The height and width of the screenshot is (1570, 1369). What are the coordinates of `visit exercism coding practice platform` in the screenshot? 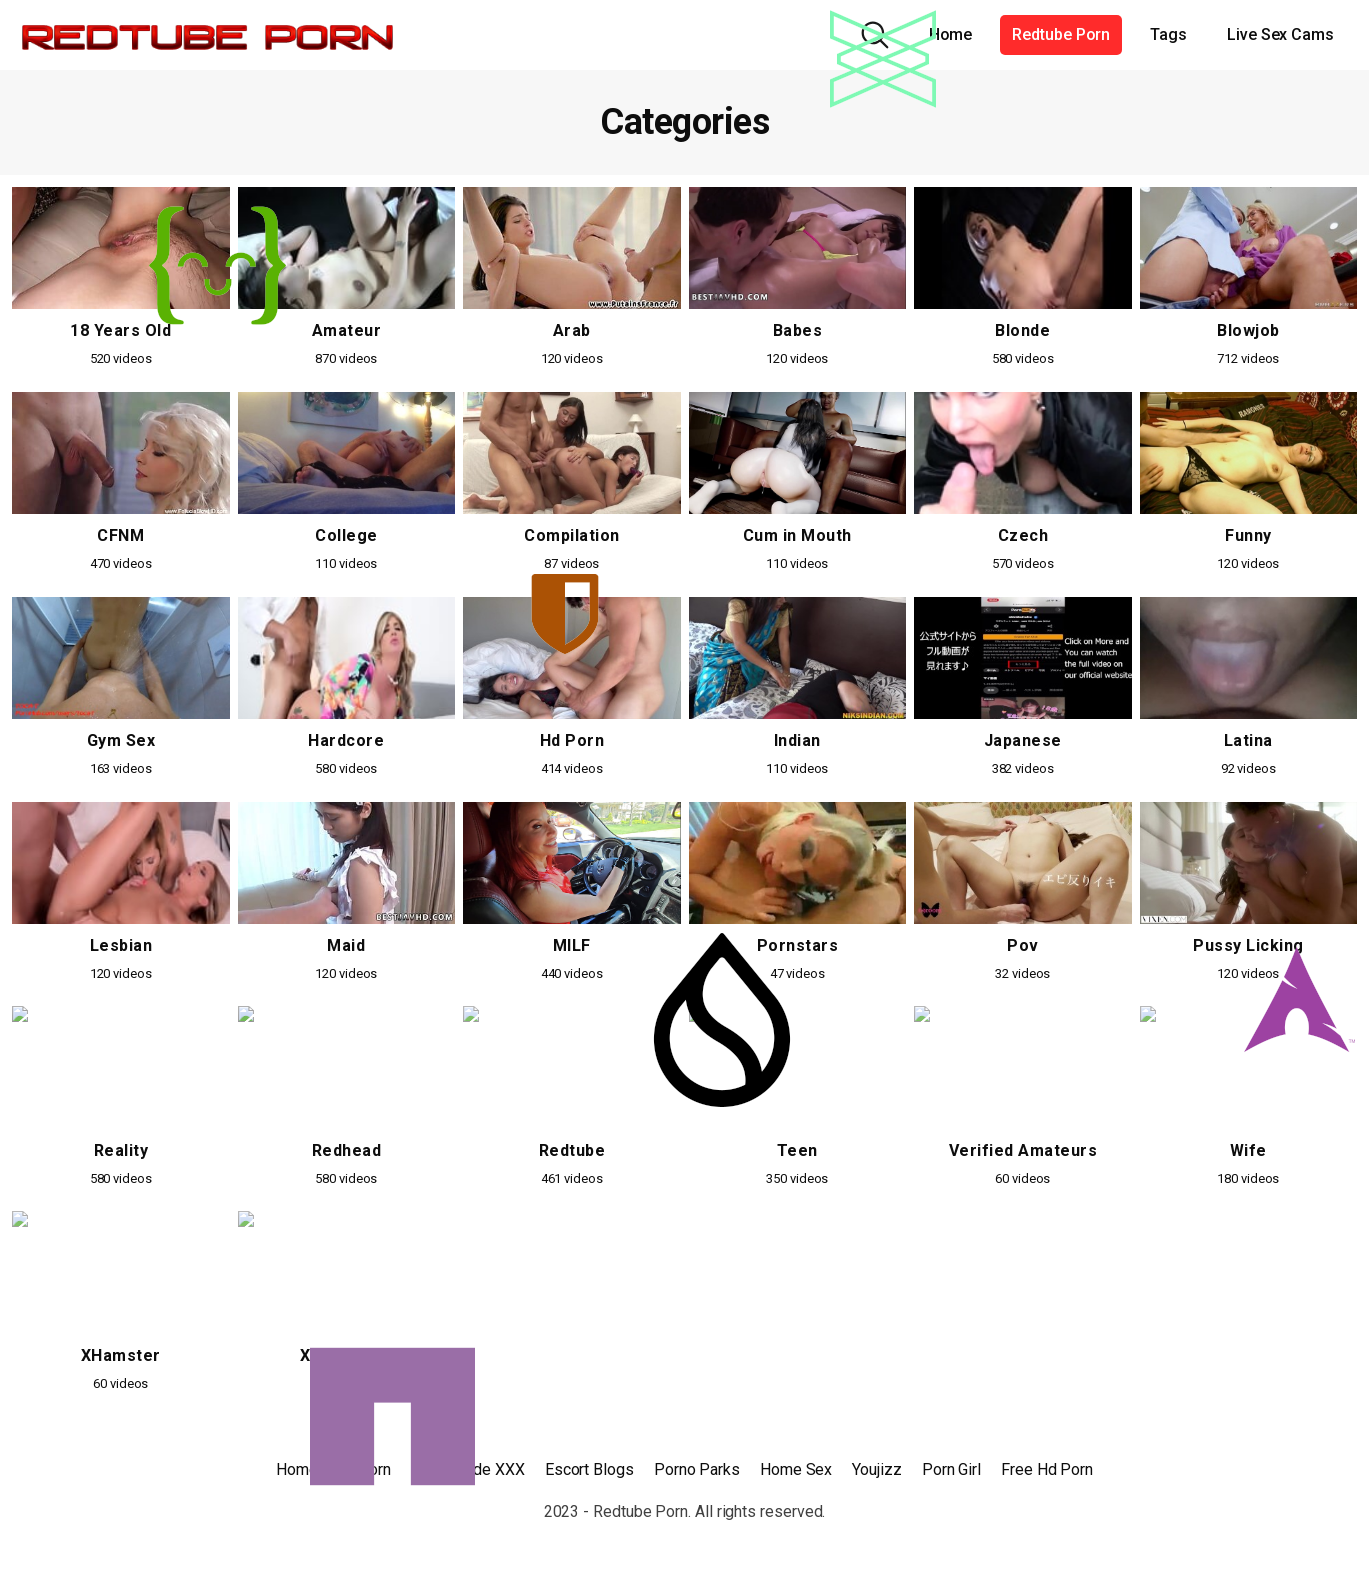 It's located at (217, 265).